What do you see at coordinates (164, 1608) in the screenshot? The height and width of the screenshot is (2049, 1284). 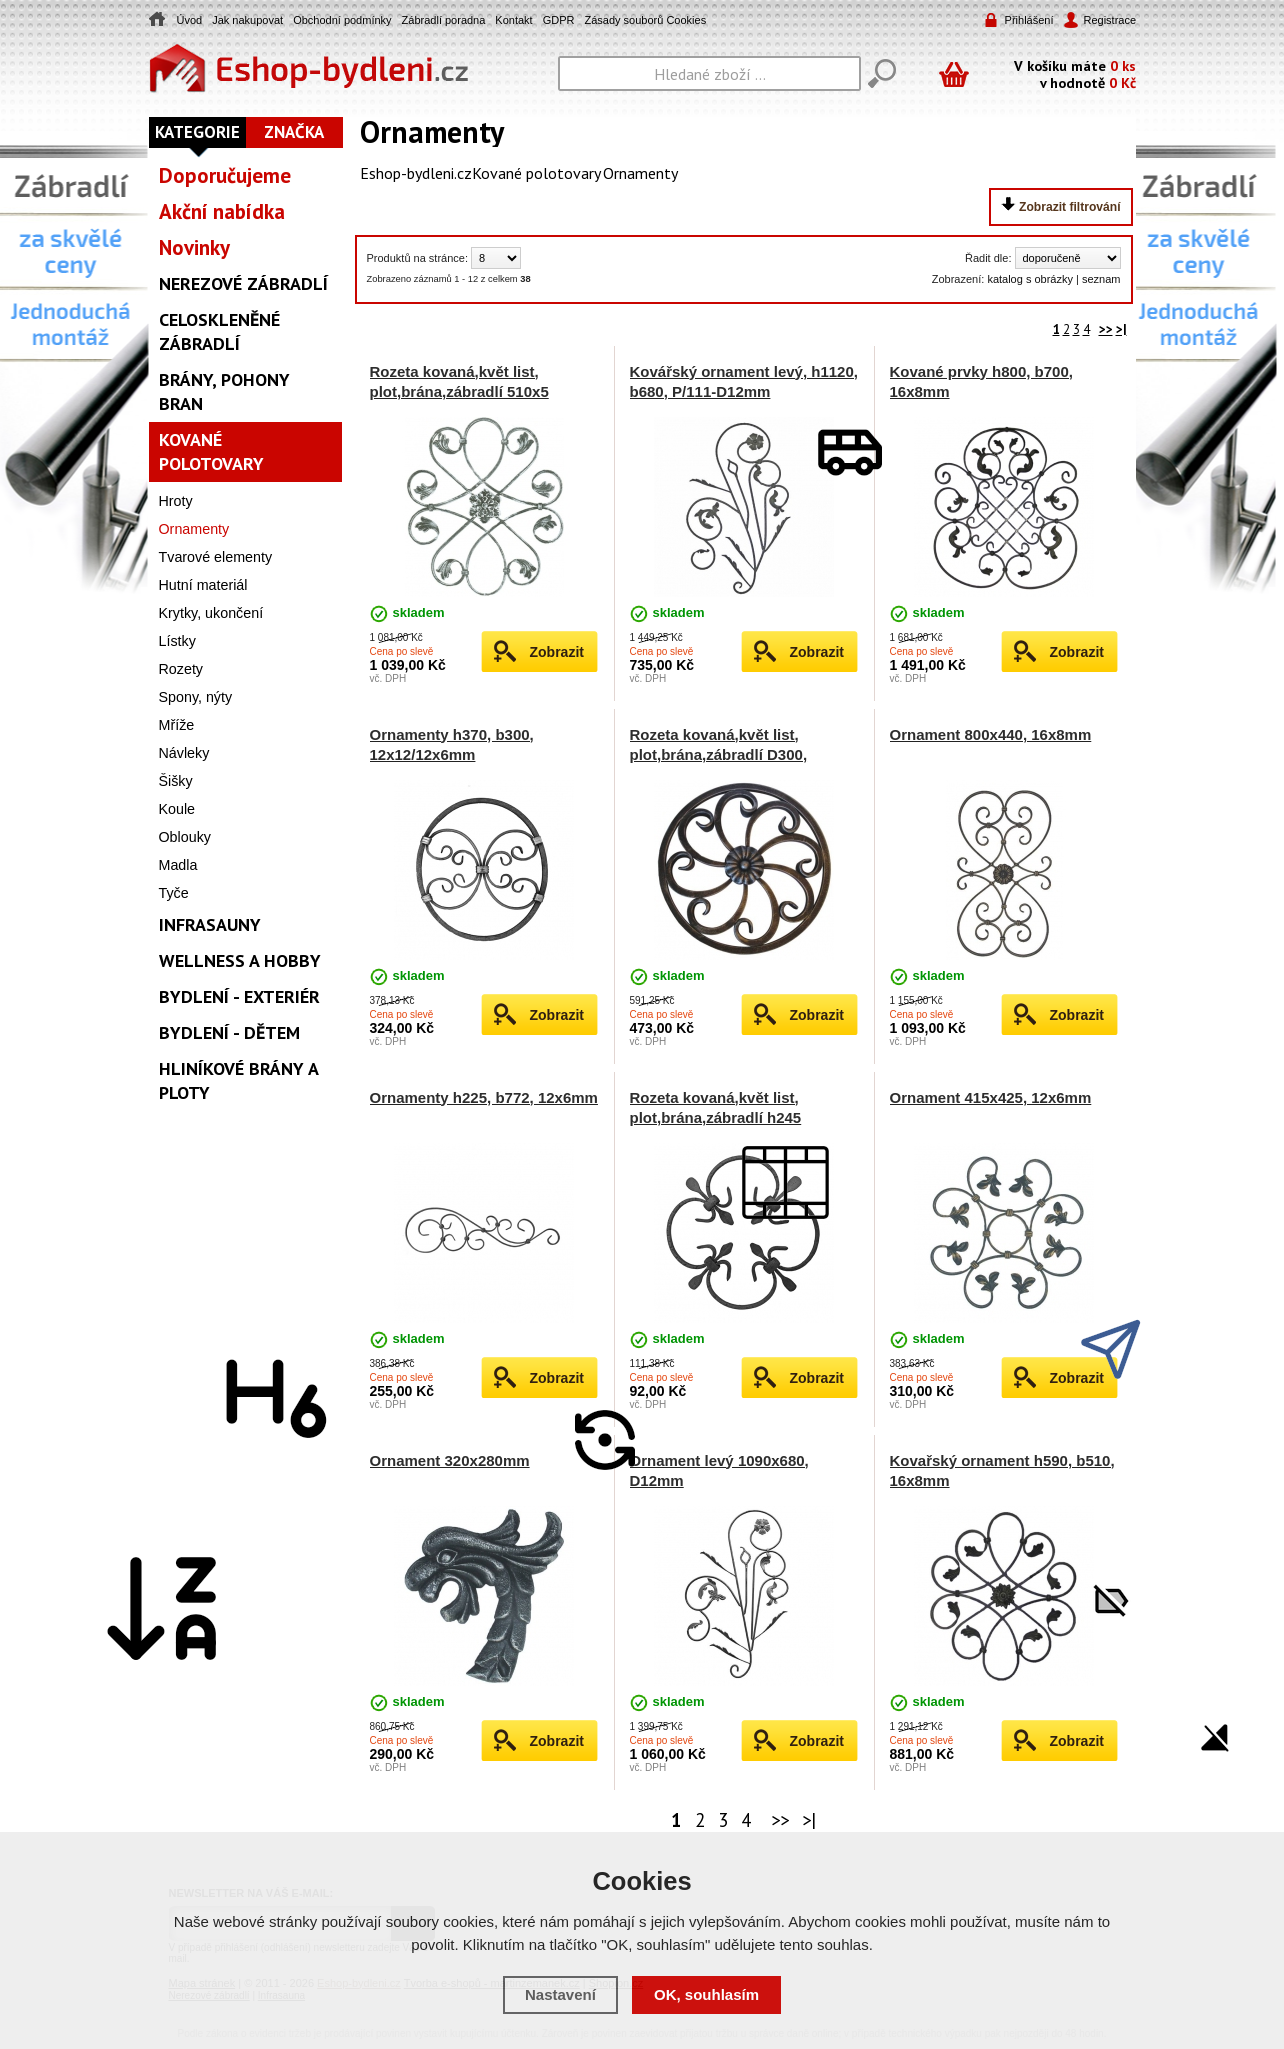 I see `sort items in reverse alphabetical order (Z to A)` at bounding box center [164, 1608].